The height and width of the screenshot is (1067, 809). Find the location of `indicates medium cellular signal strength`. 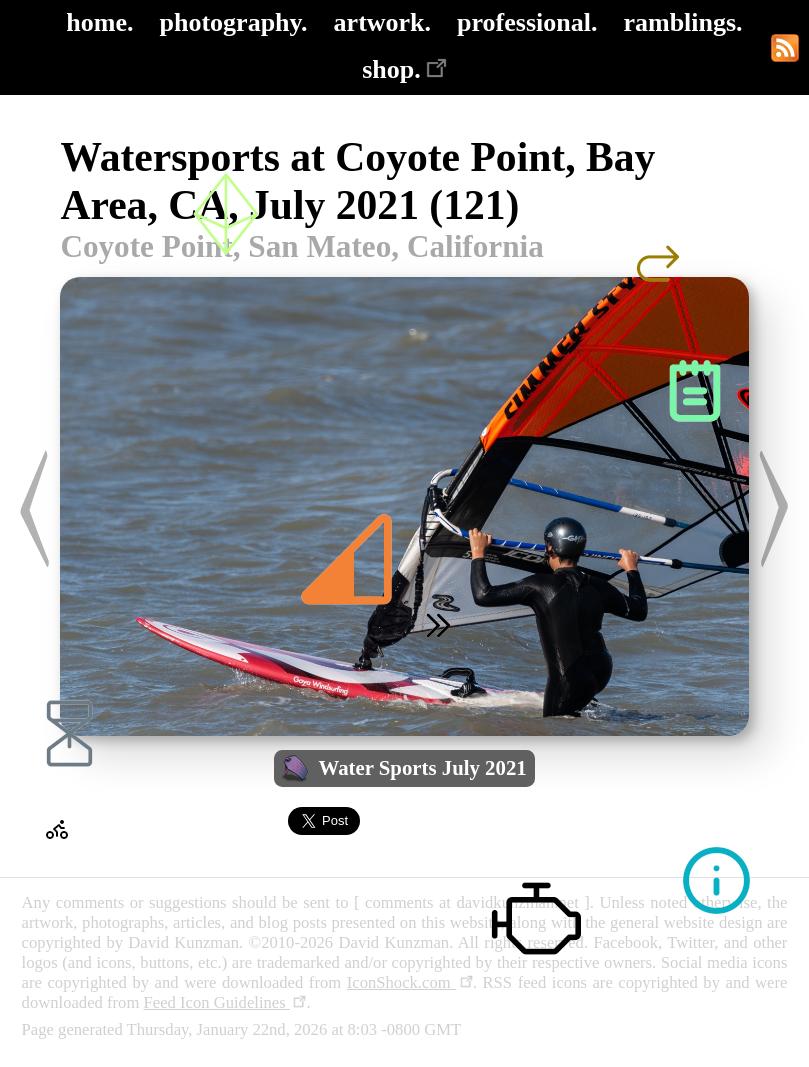

indicates medium cellular signal strength is located at coordinates (354, 563).